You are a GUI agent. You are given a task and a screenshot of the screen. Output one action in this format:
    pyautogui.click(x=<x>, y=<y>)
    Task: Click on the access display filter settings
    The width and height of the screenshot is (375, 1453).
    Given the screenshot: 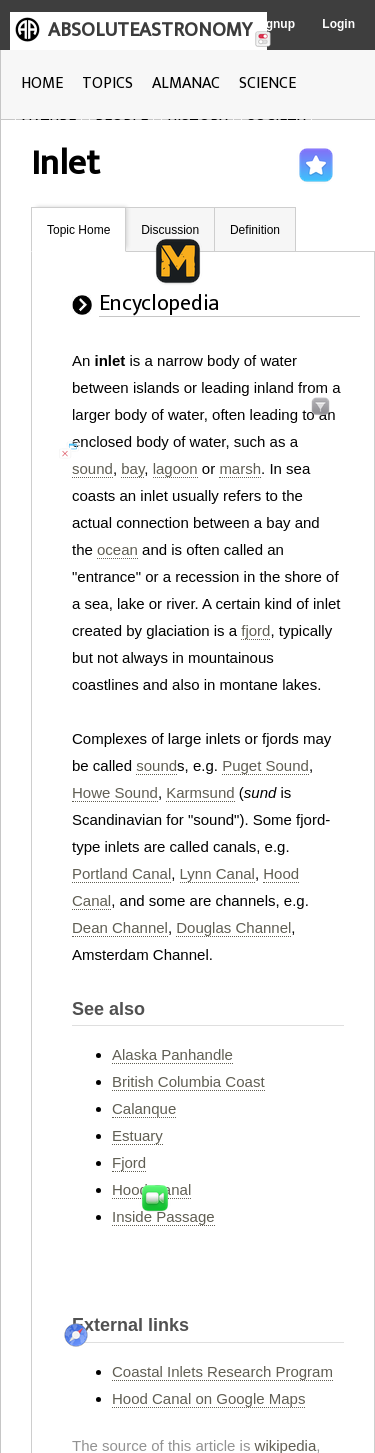 What is the action you would take?
    pyautogui.click(x=320, y=406)
    